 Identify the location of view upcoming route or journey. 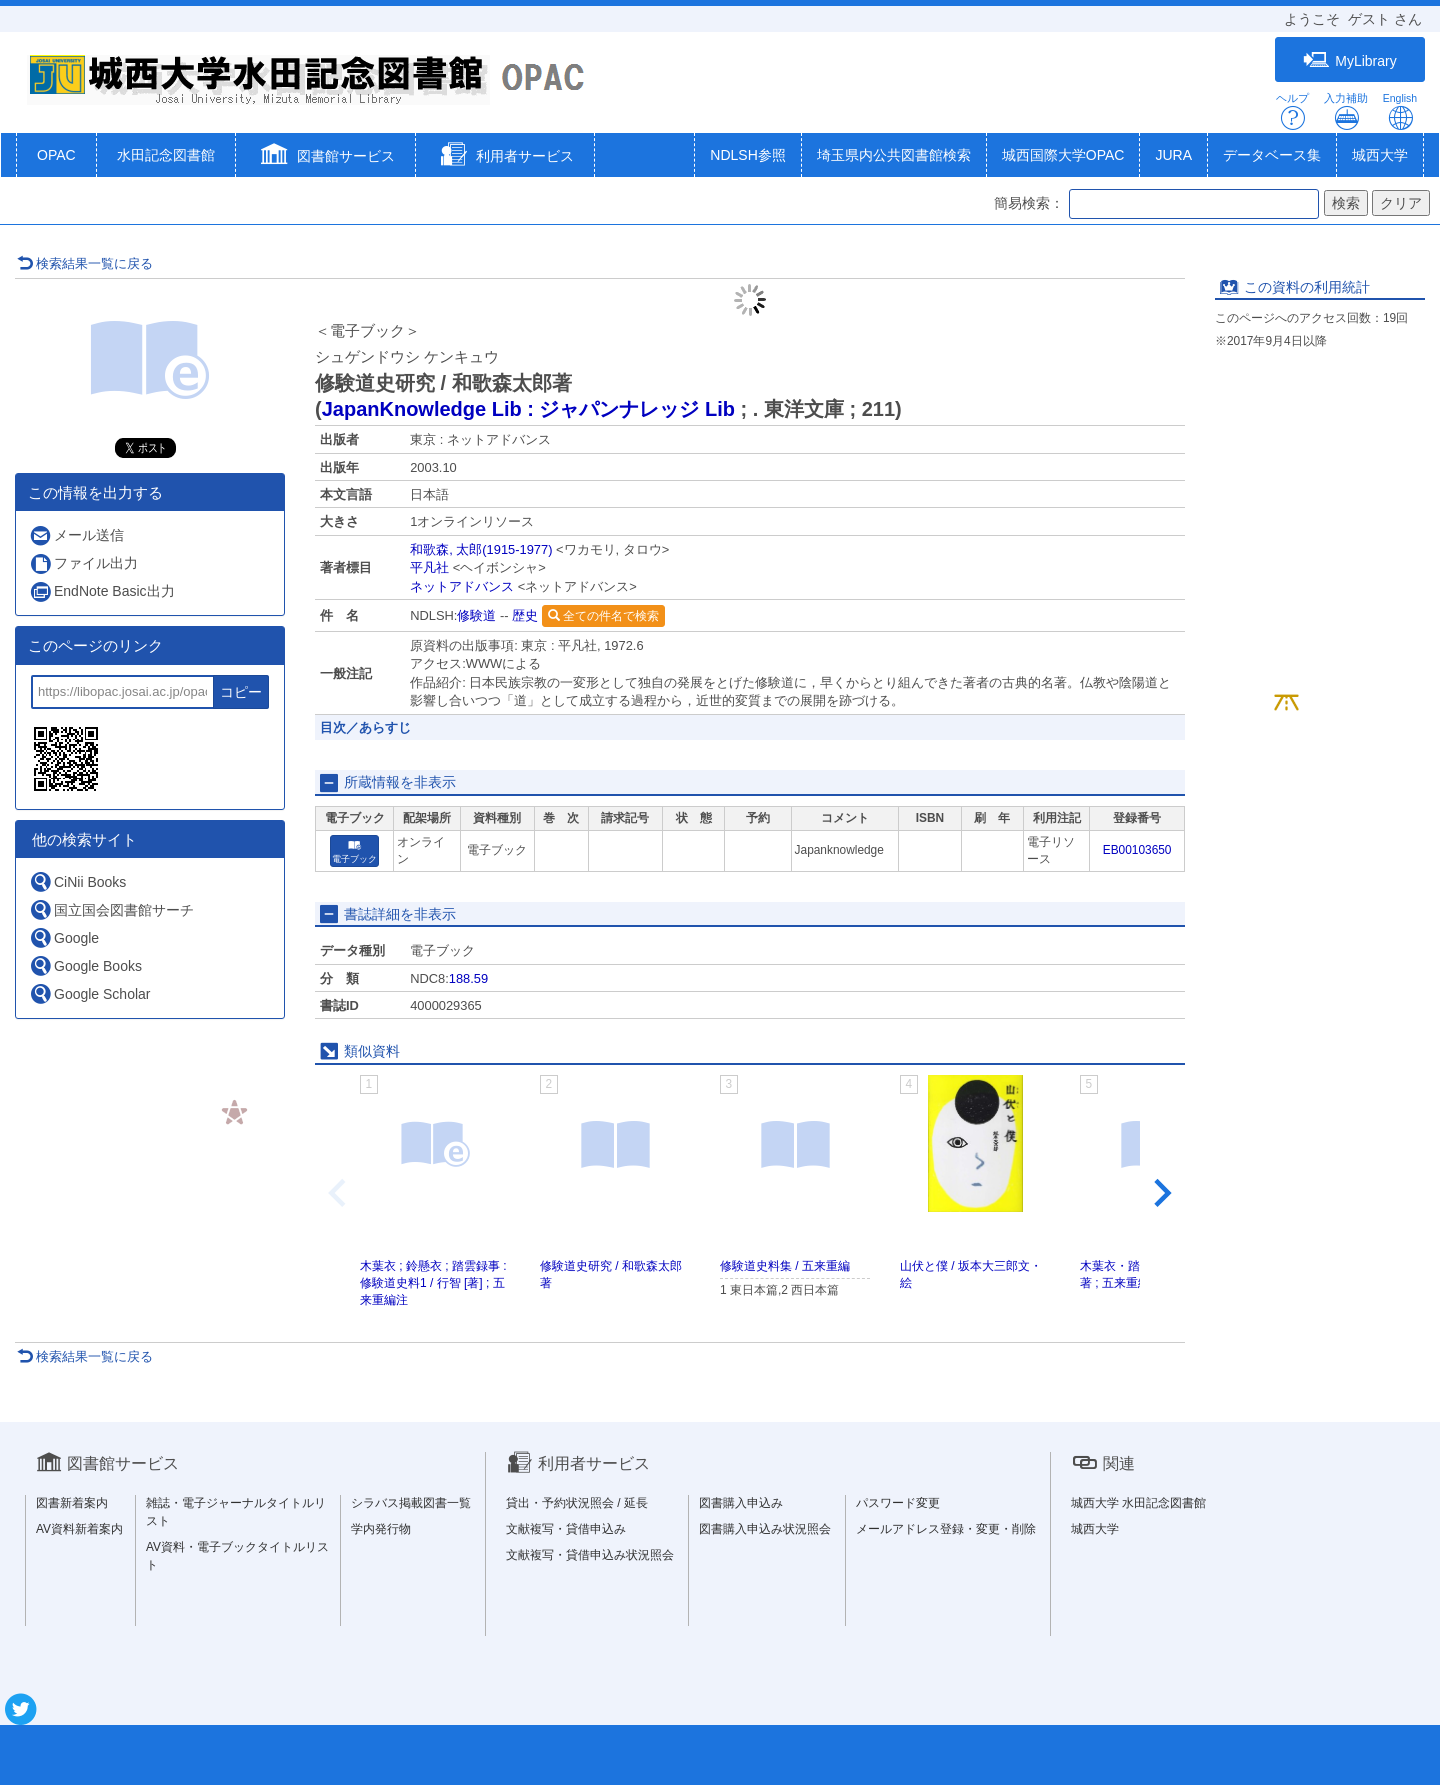
(1286, 702).